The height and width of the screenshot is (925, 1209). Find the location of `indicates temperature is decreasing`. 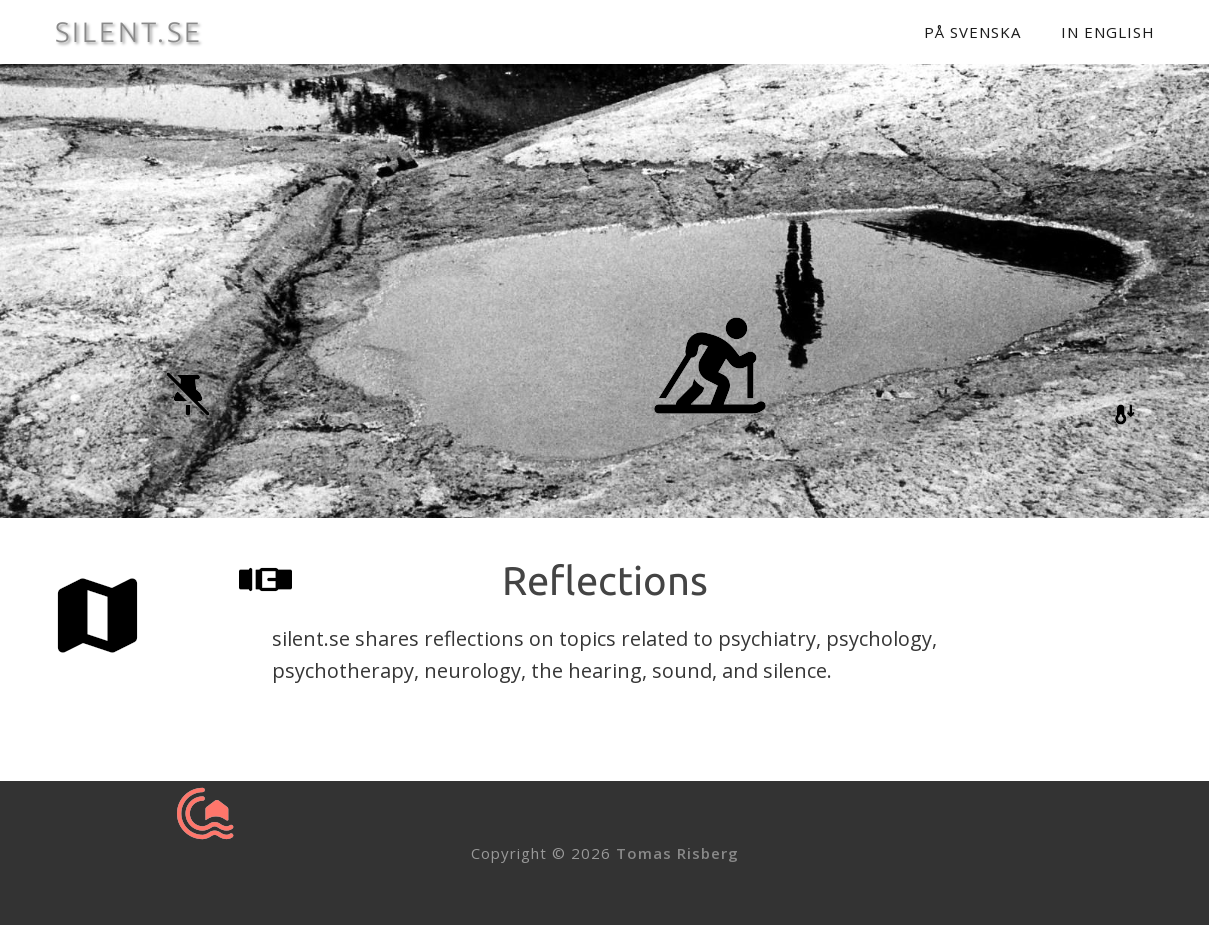

indicates temperature is decreasing is located at coordinates (1124, 414).